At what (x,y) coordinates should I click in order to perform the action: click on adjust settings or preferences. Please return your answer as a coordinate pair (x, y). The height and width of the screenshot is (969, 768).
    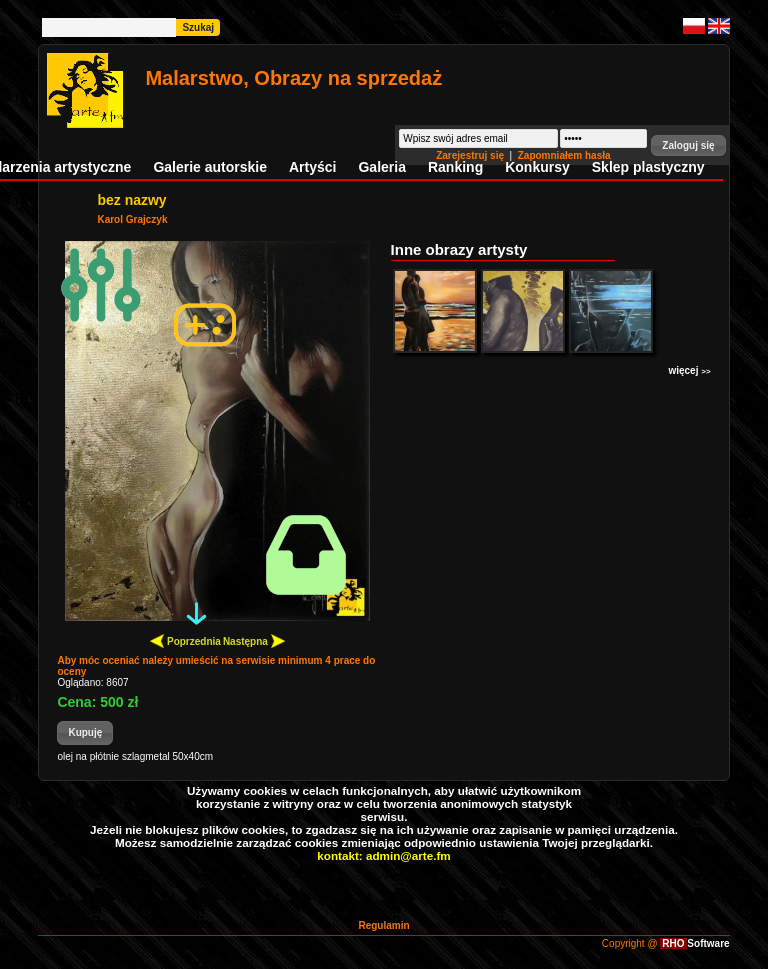
    Looking at the image, I should click on (101, 285).